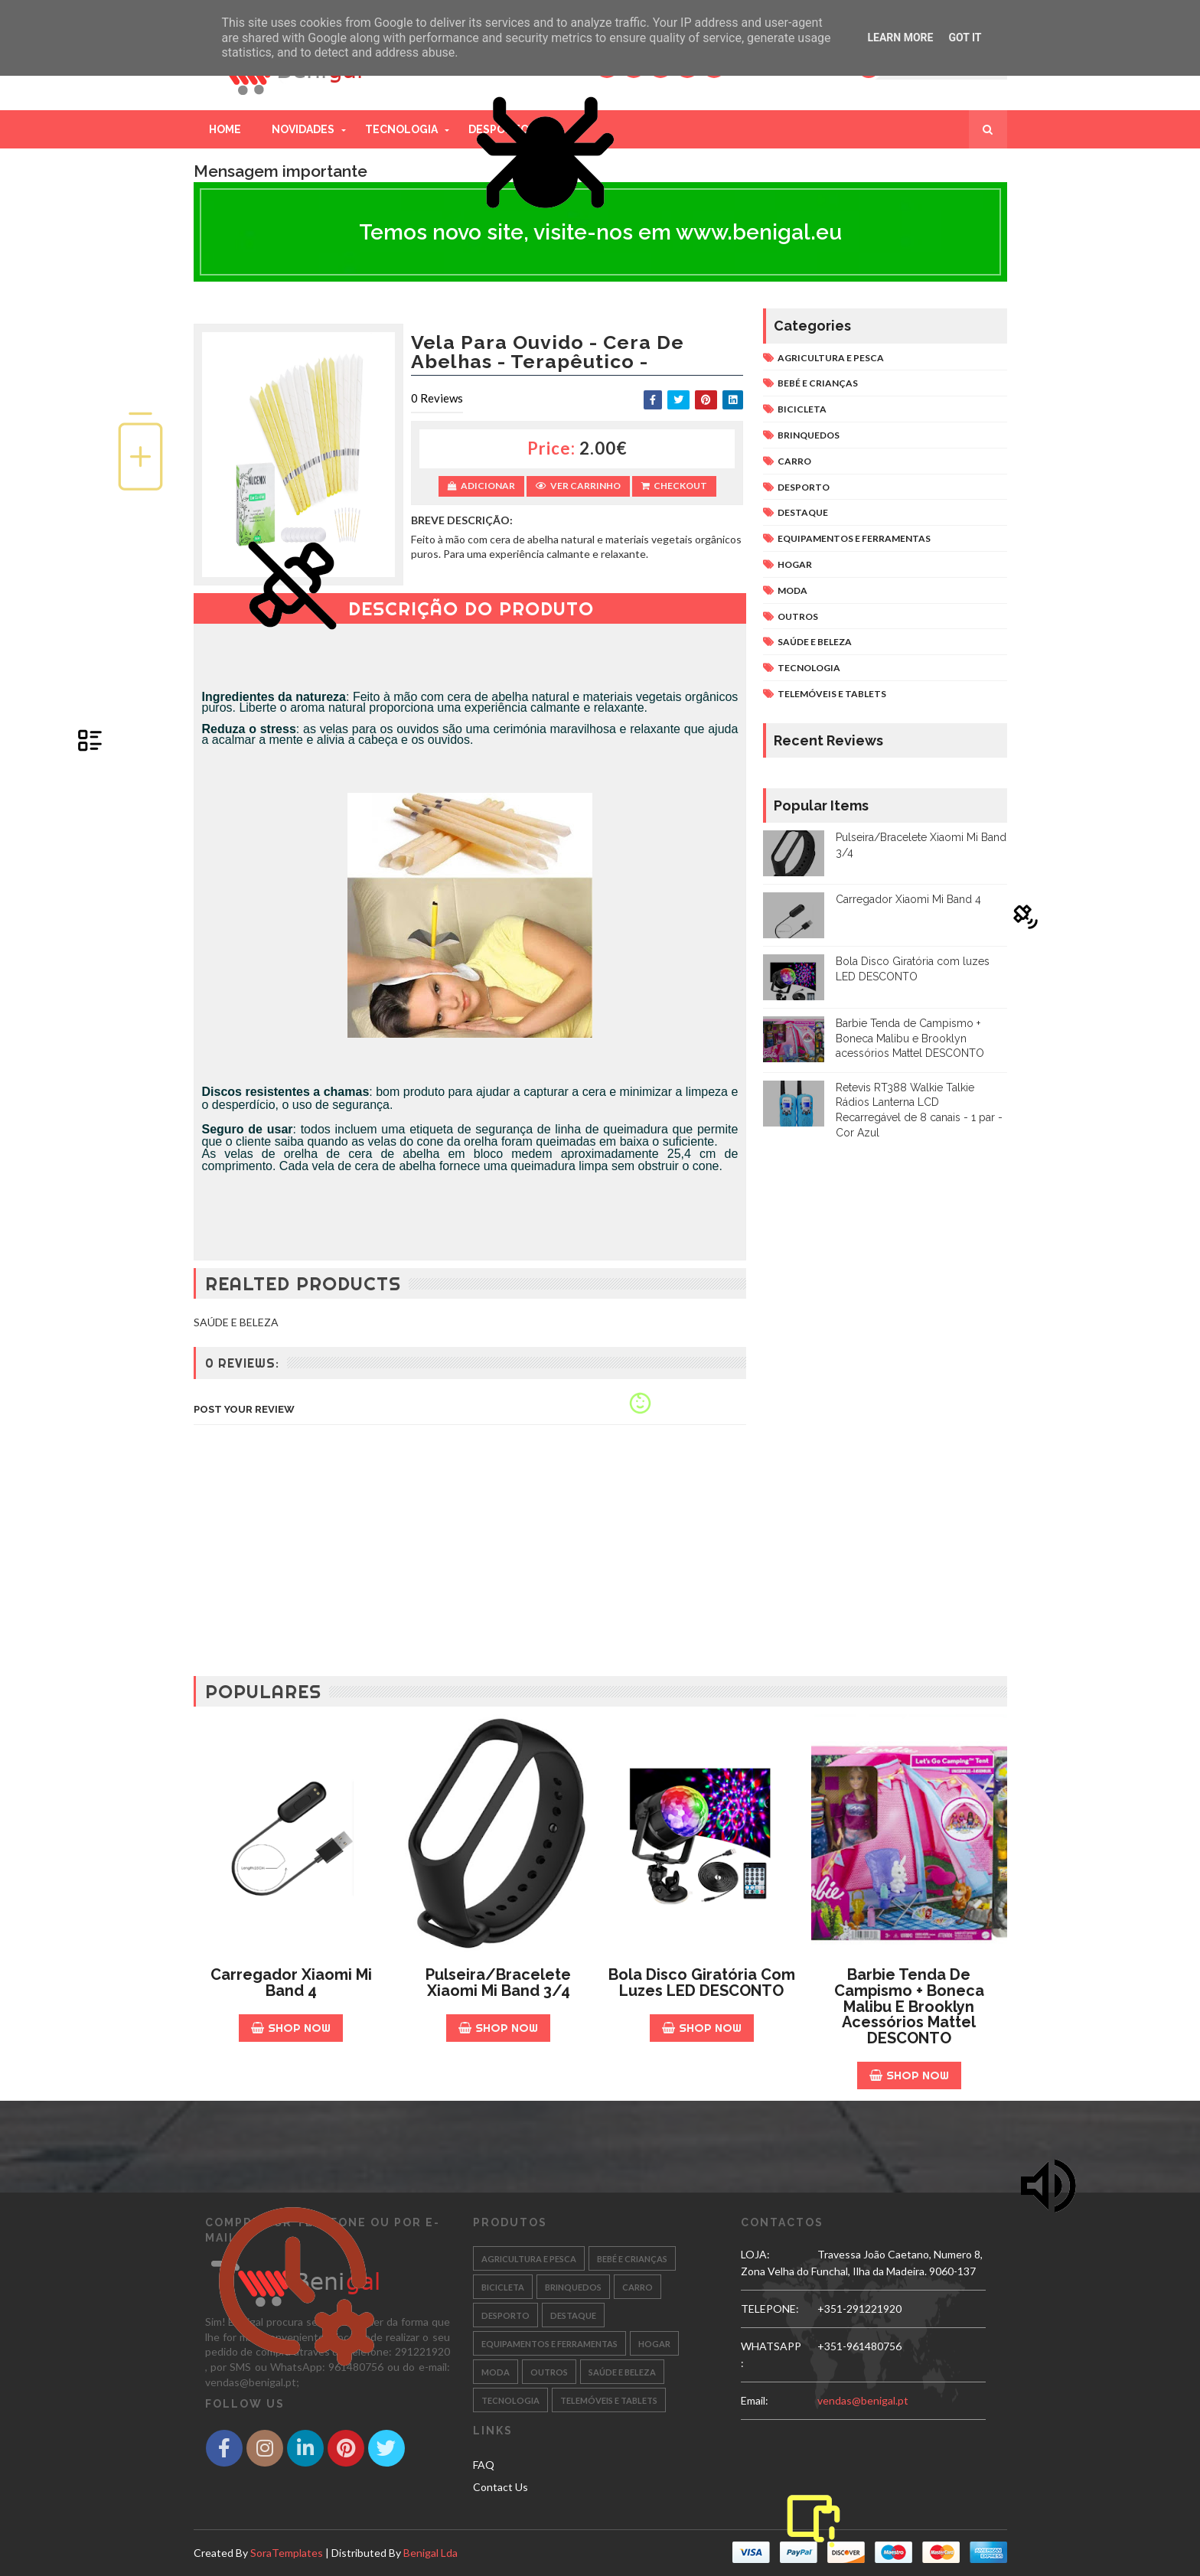  I want to click on indicates child-friendly or kids mode, so click(640, 1403).